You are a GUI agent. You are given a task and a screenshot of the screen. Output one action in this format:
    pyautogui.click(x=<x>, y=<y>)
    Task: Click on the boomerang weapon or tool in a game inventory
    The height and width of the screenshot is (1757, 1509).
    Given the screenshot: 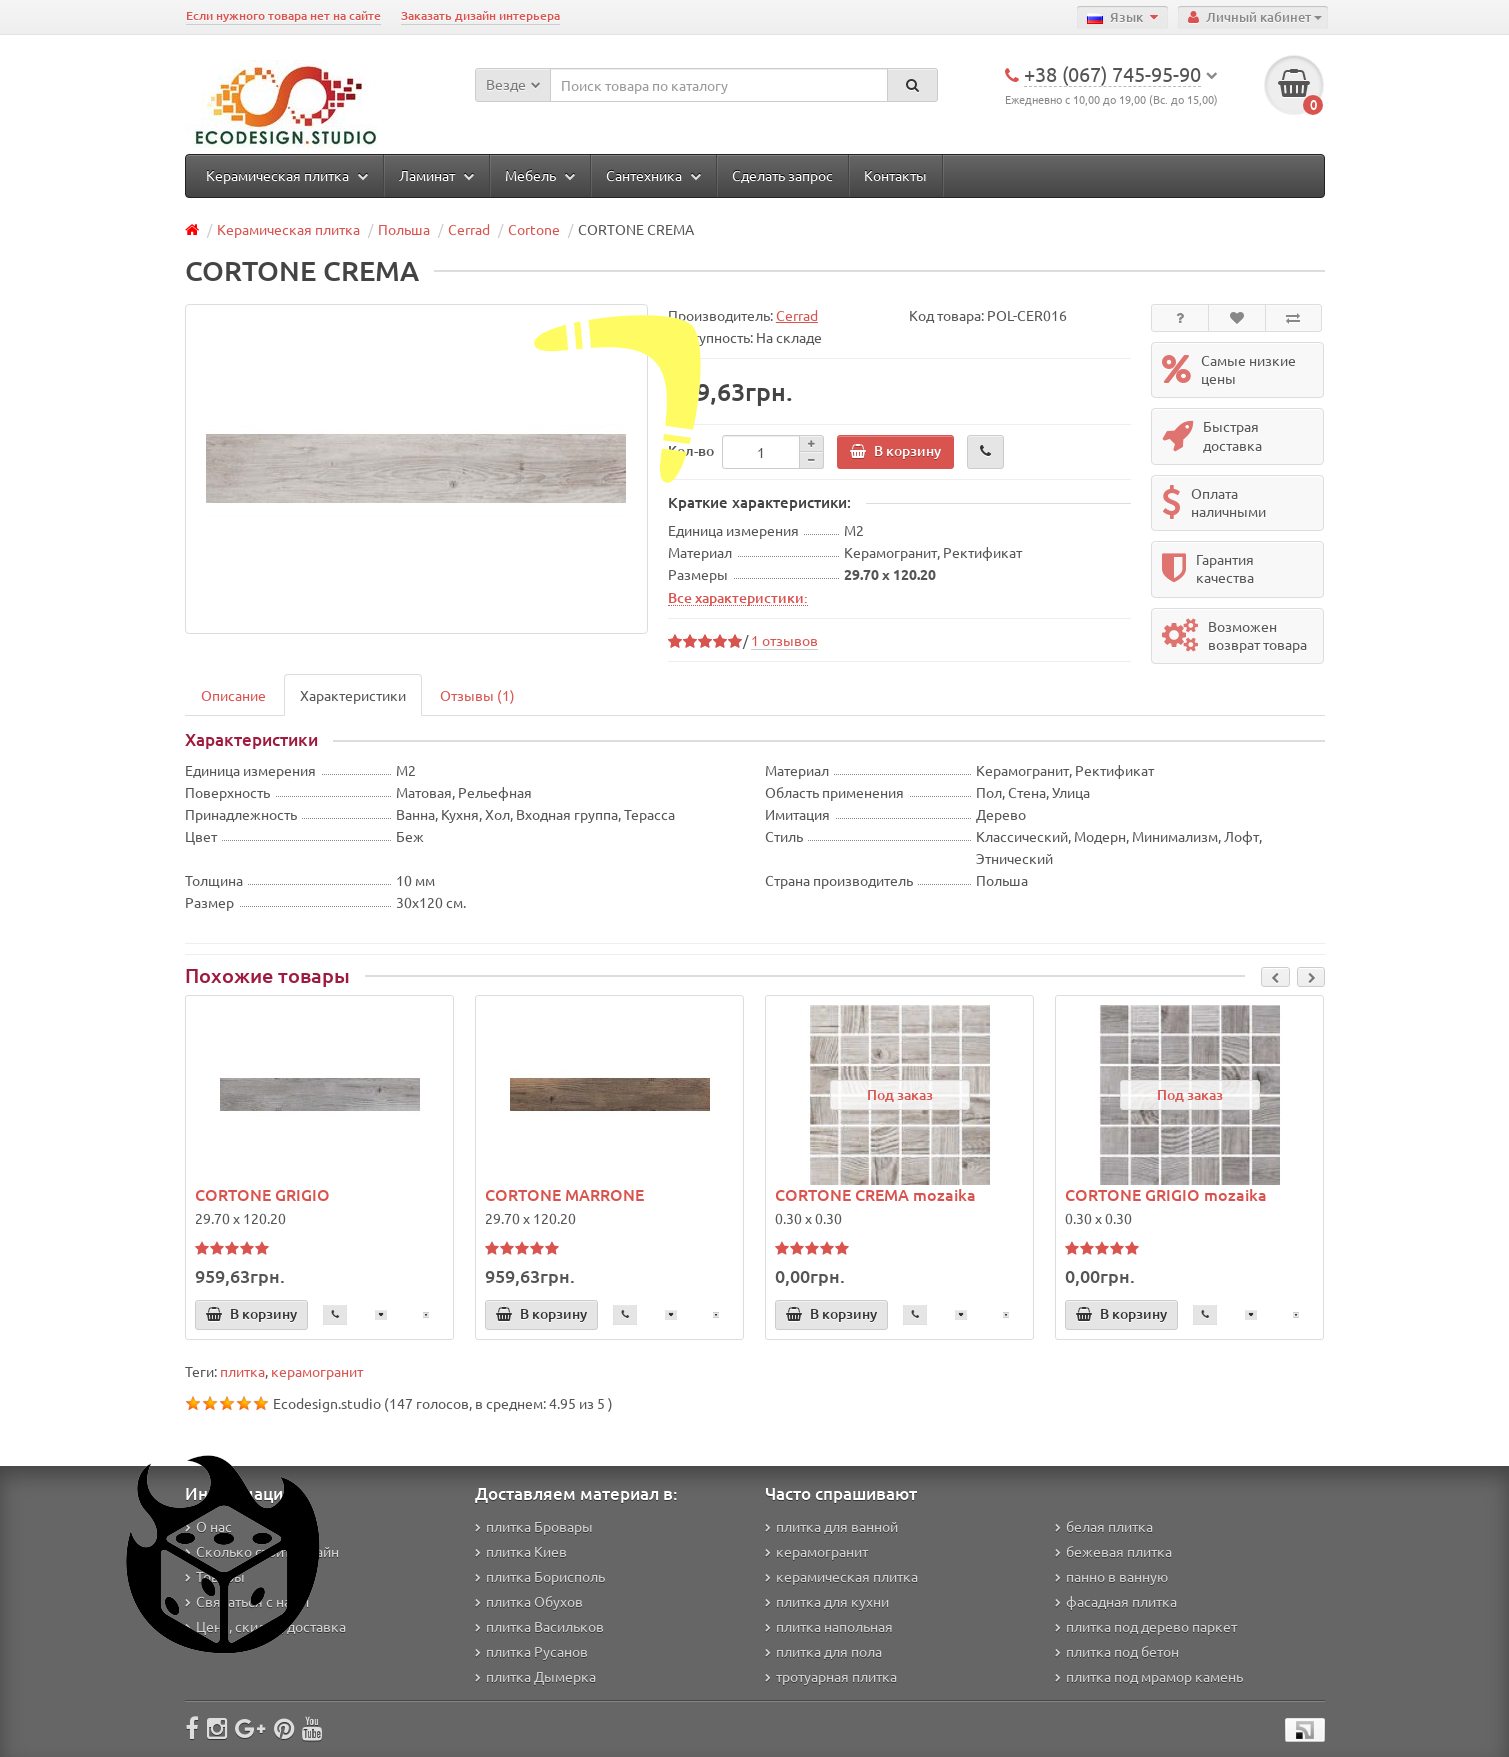 What is the action you would take?
    pyautogui.click(x=617, y=398)
    